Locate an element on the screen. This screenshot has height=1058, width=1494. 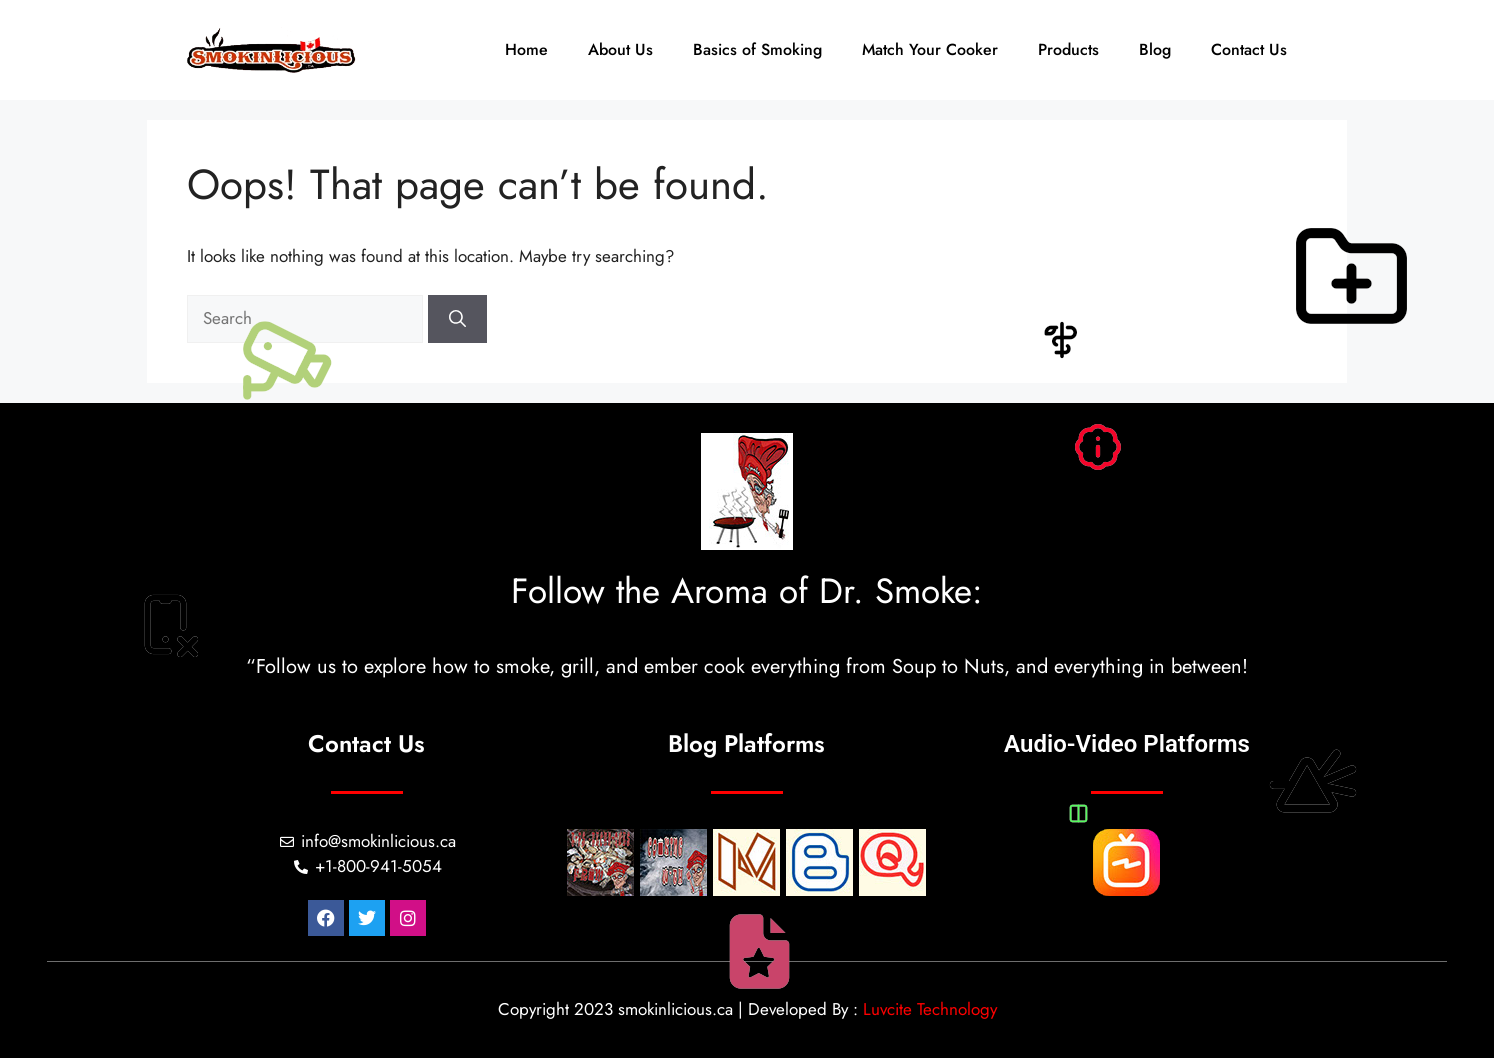
disconnect mobile device is located at coordinates (165, 624).